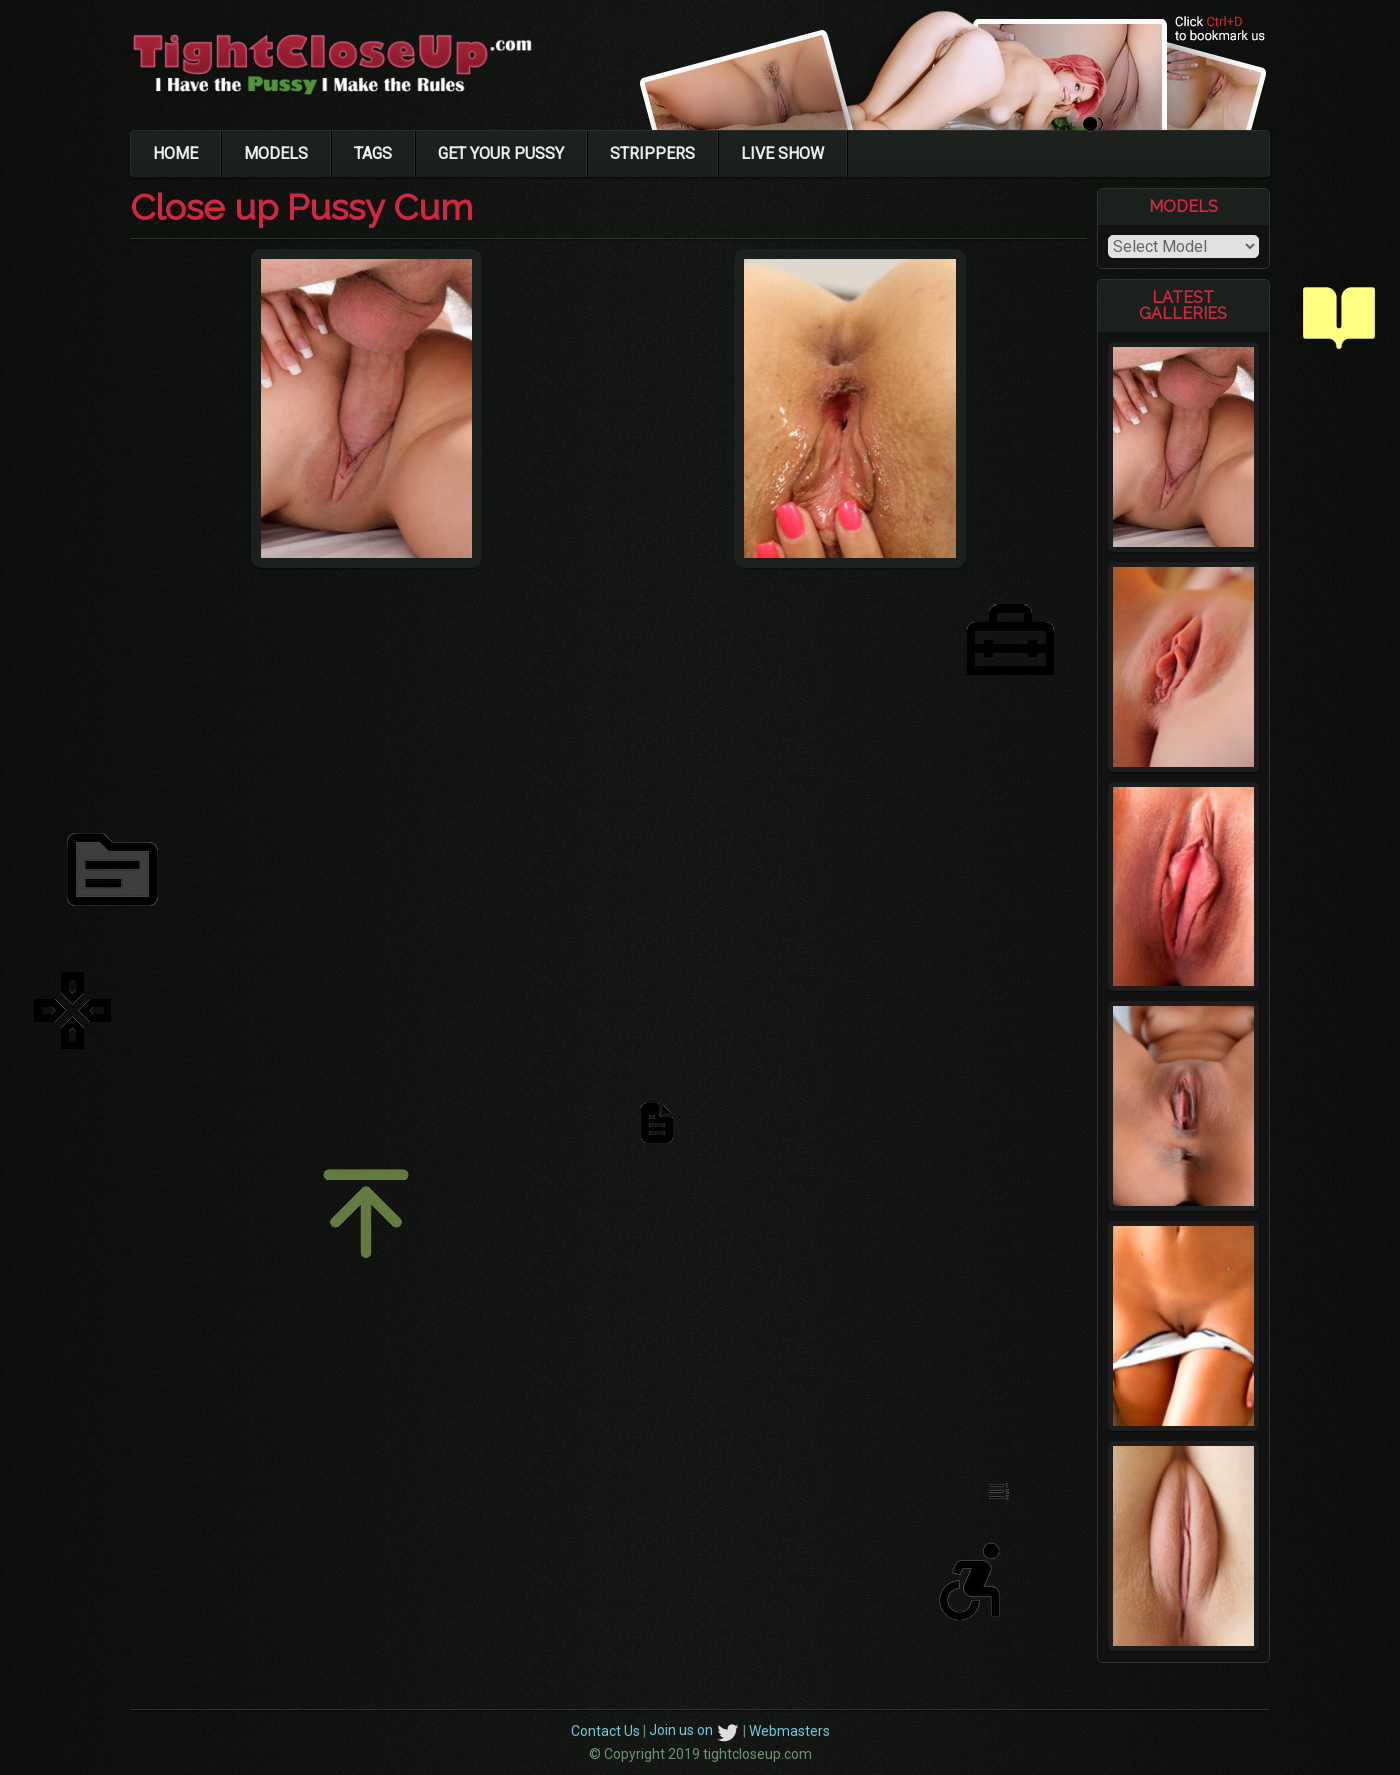  What do you see at coordinates (999, 1491) in the screenshot?
I see `switch to right-to-left numbered list format` at bounding box center [999, 1491].